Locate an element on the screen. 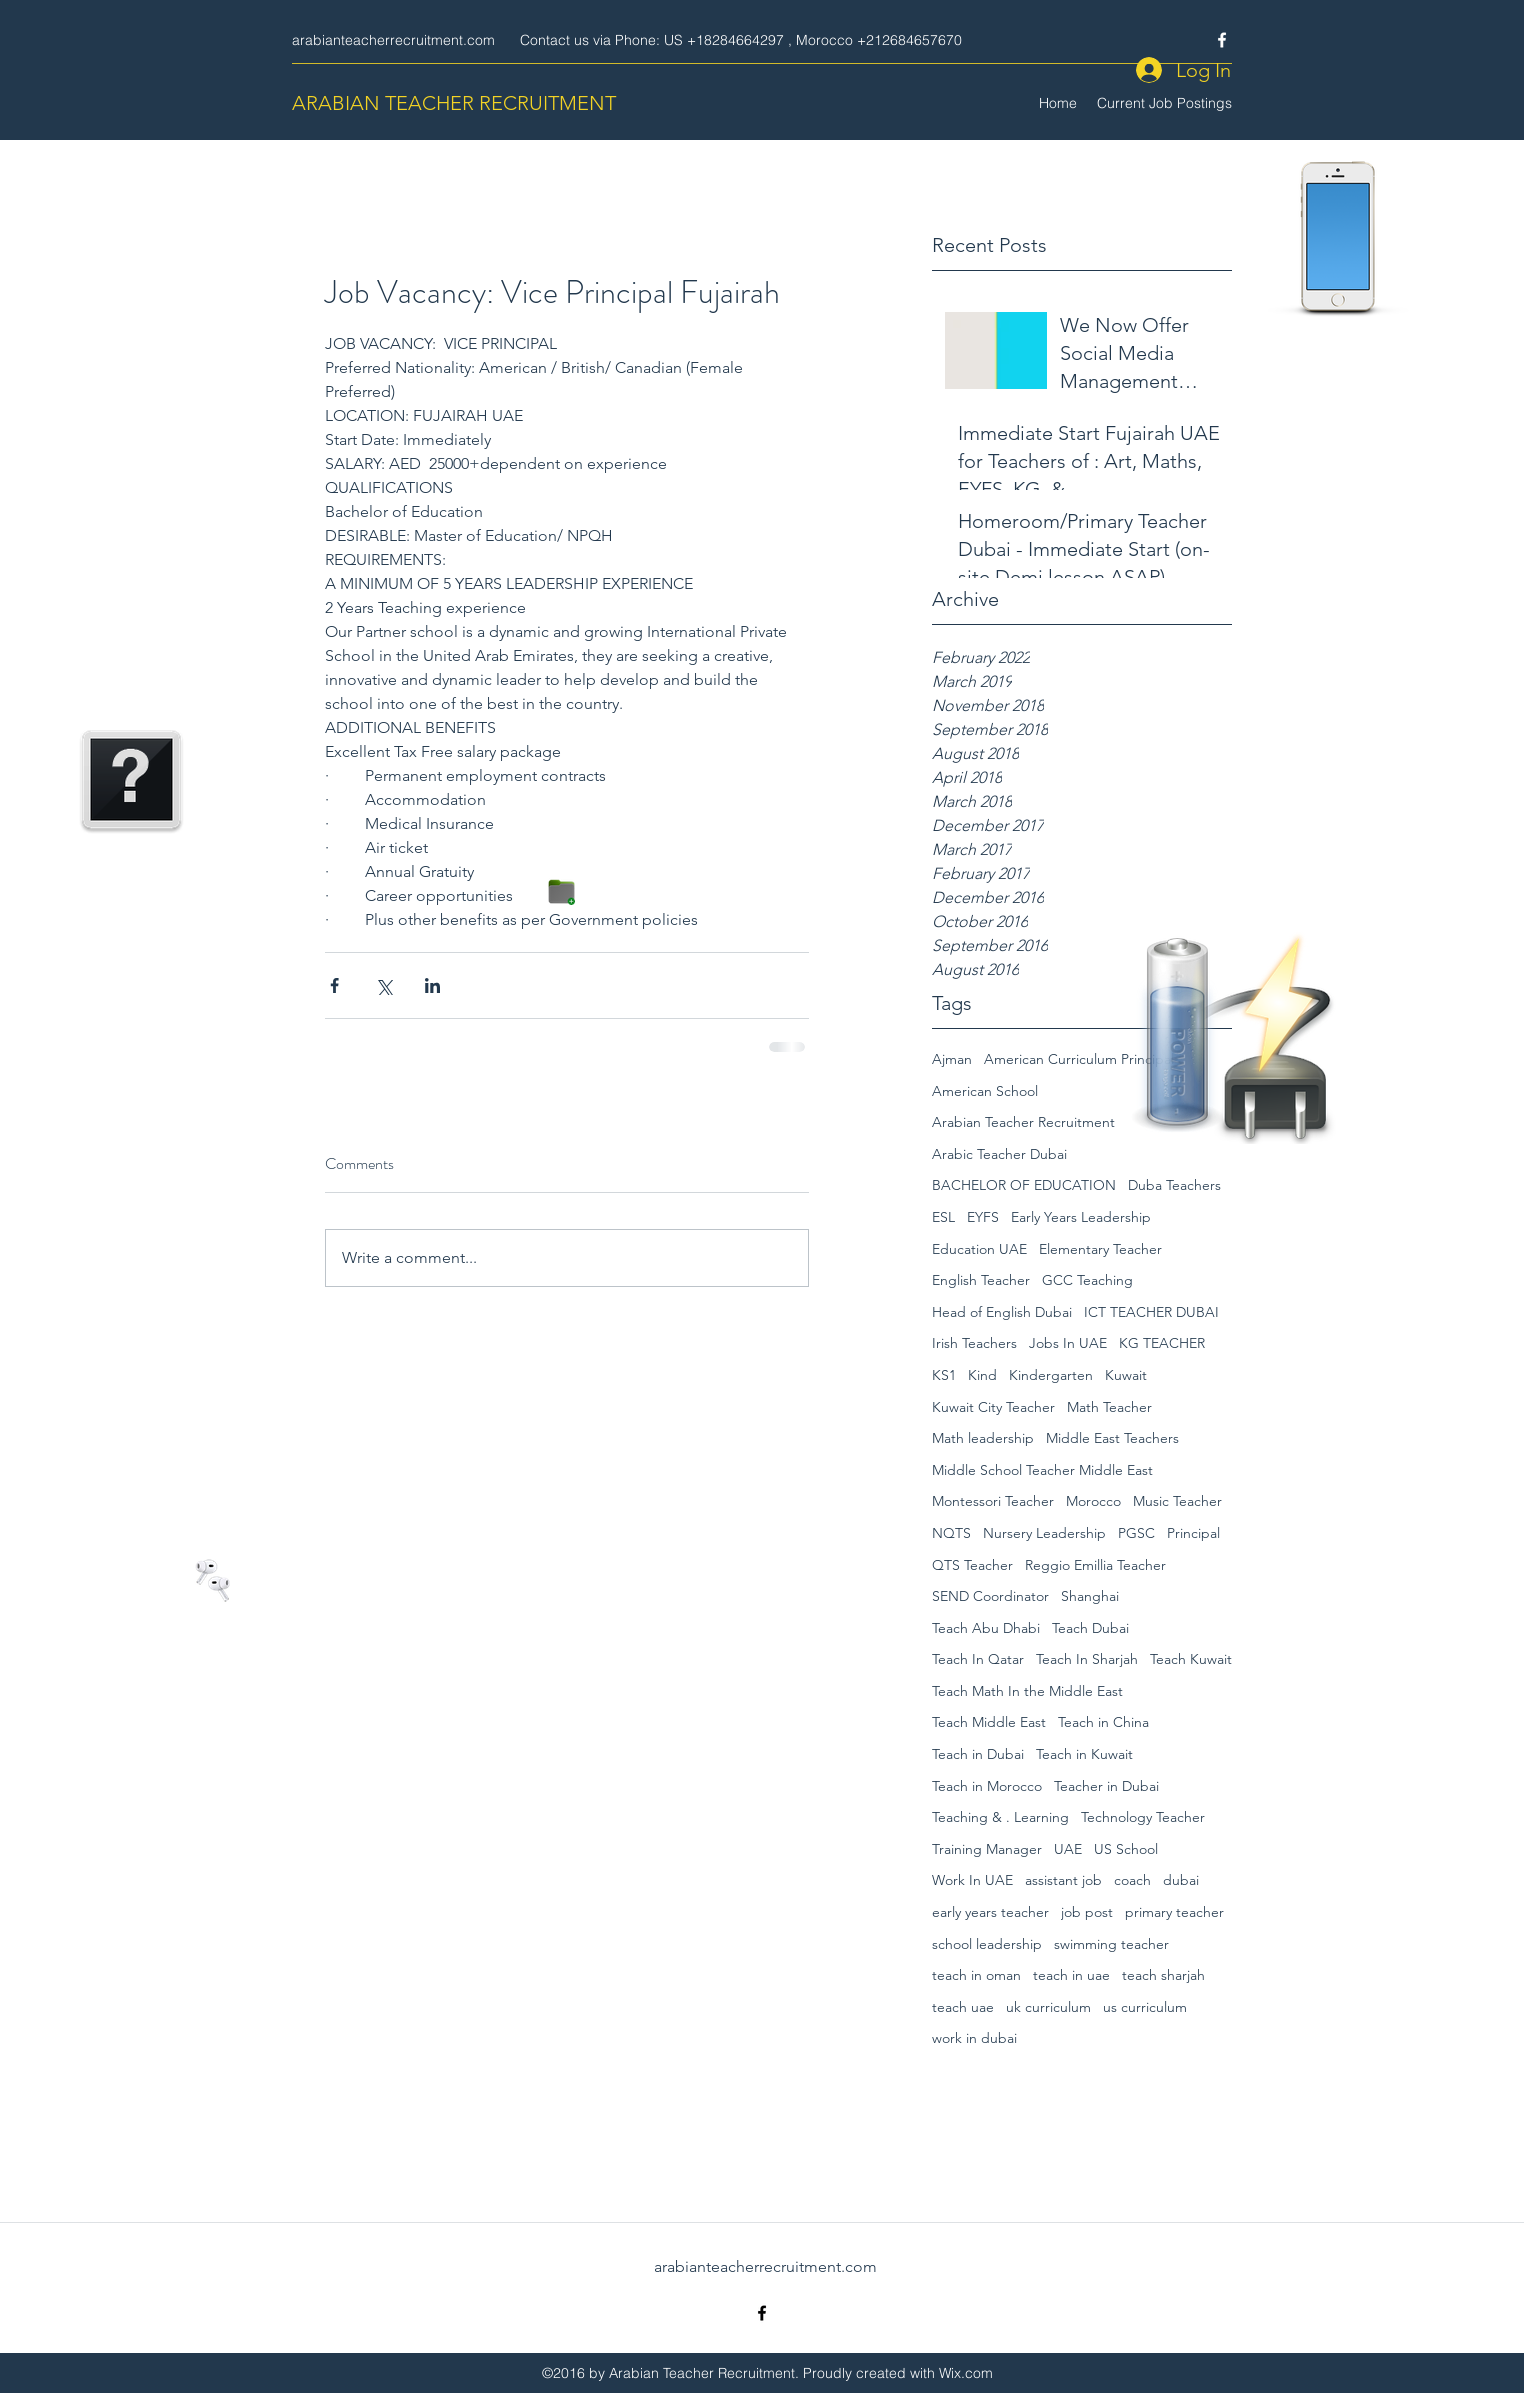 This screenshot has width=1524, height=2393. indicates a connected iPhone device is located at coordinates (1338, 239).